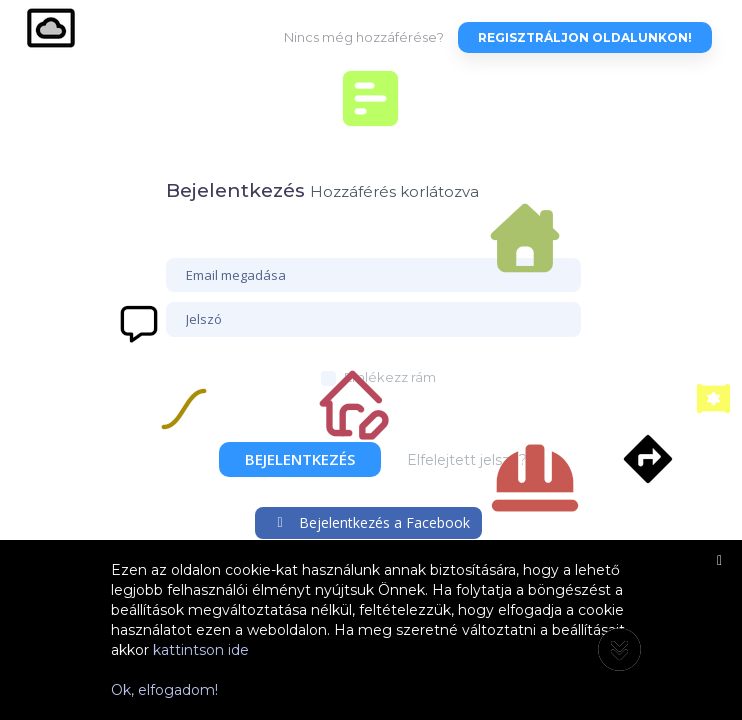 Image resolution: width=742 pixels, height=720 pixels. I want to click on expand to show more content below, so click(619, 649).